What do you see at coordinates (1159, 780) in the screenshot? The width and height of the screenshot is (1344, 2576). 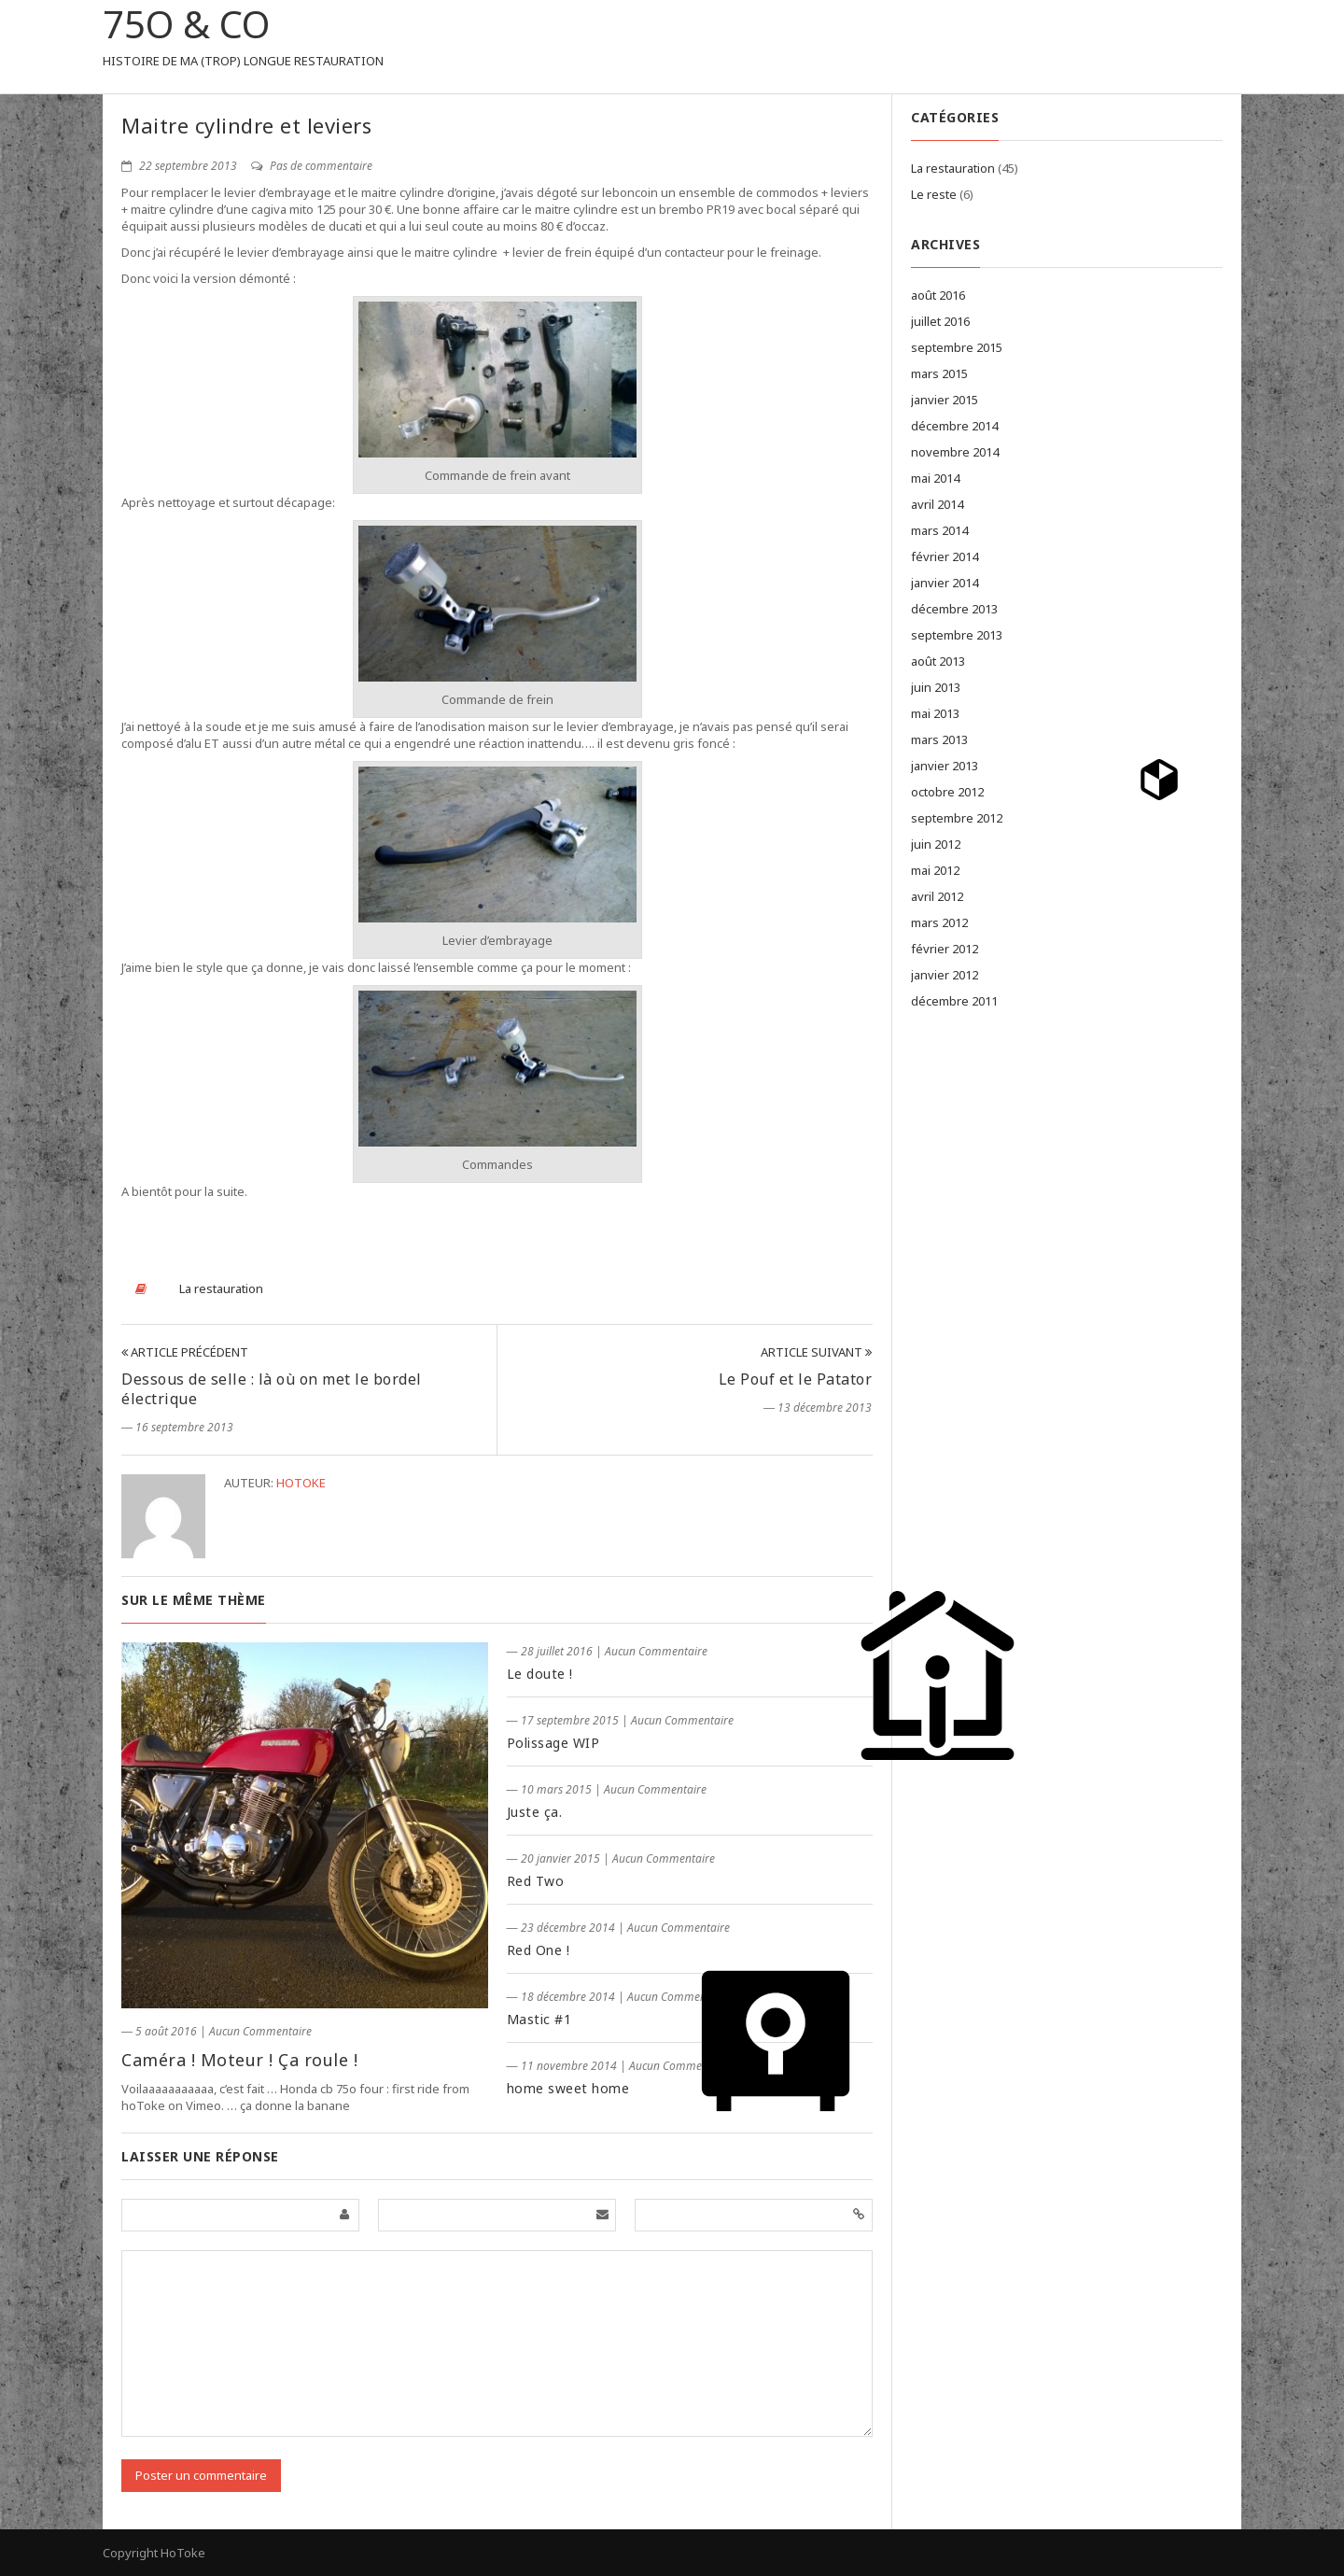 I see `flatpak package manager logo` at bounding box center [1159, 780].